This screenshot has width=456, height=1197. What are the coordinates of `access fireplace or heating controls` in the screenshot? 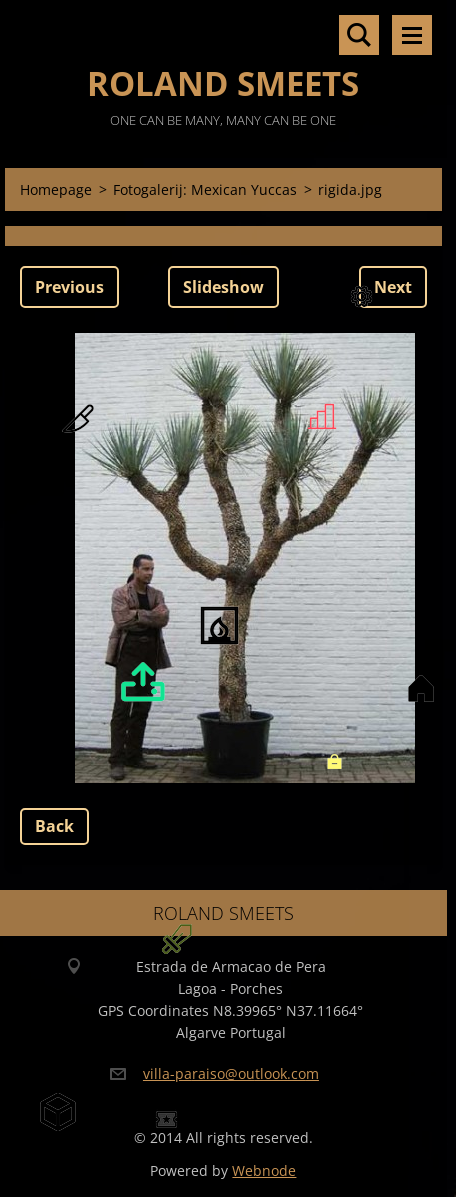 It's located at (219, 625).